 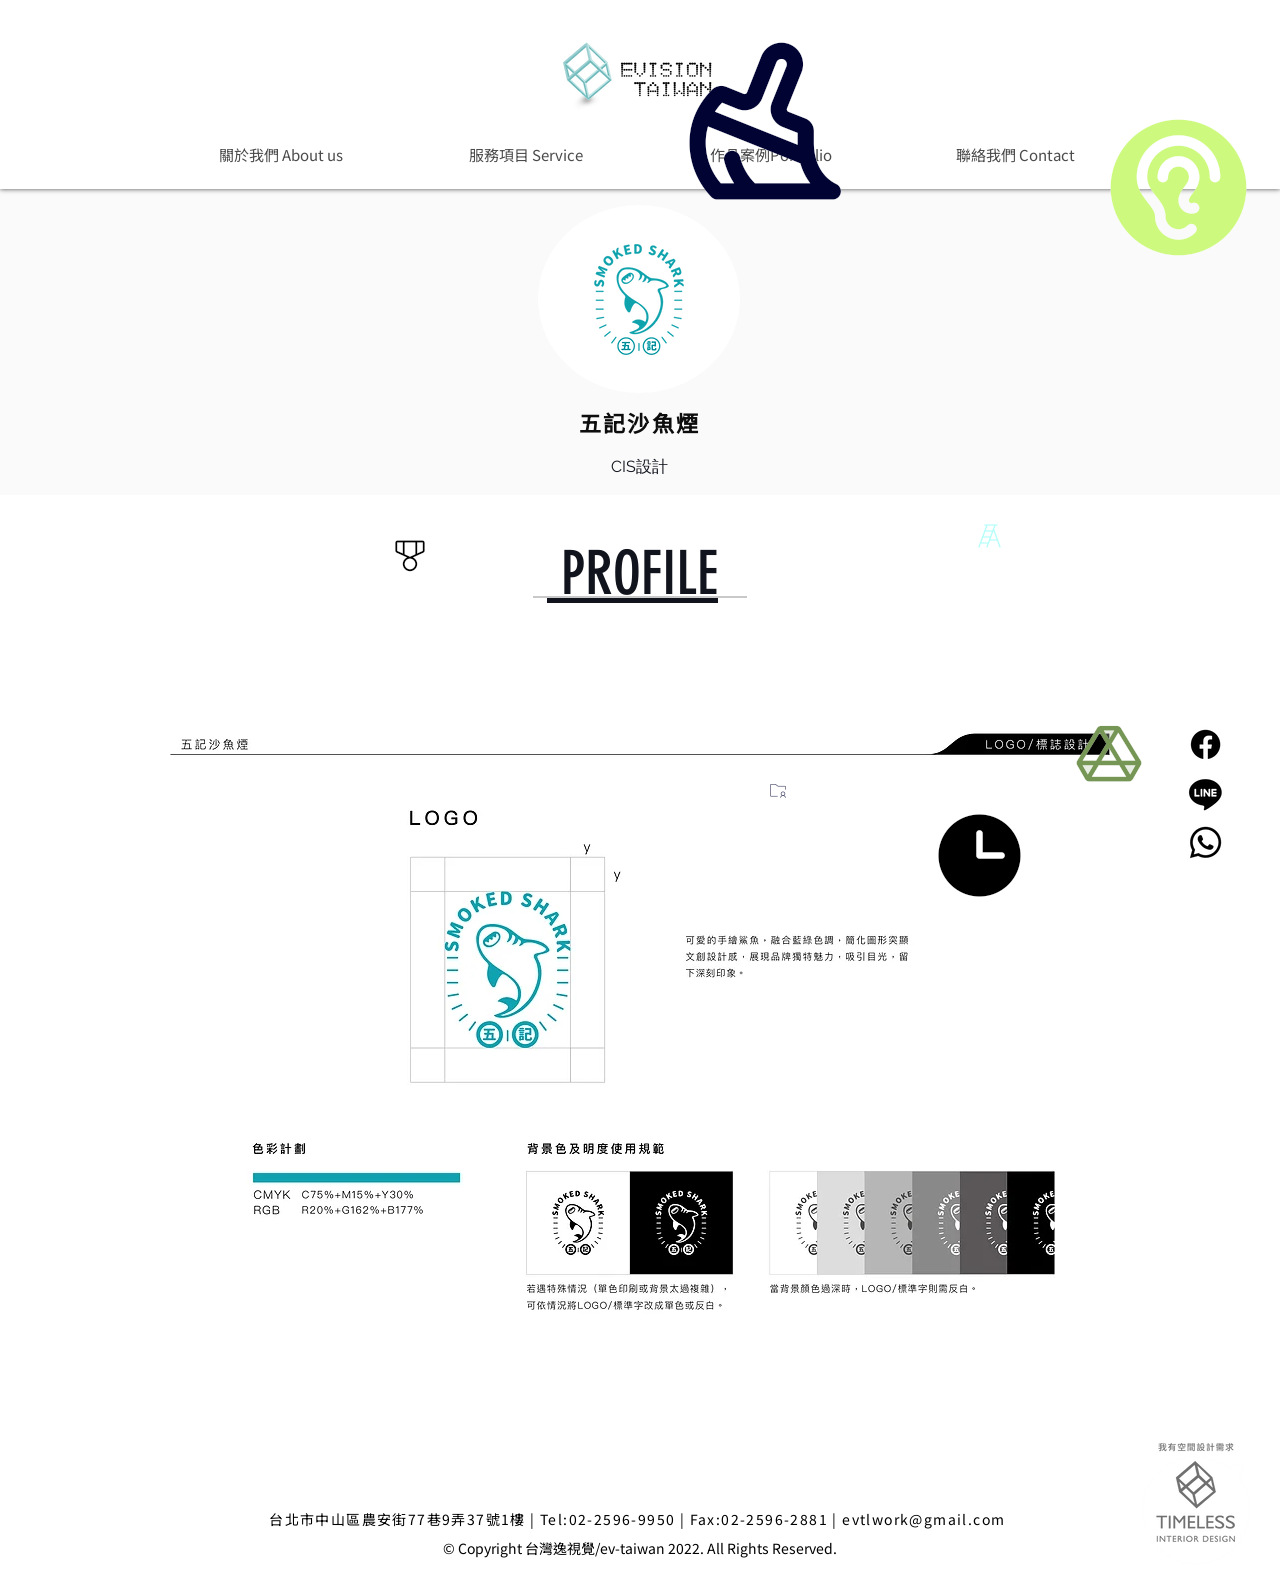 What do you see at coordinates (979, 855) in the screenshot?
I see `view current time` at bounding box center [979, 855].